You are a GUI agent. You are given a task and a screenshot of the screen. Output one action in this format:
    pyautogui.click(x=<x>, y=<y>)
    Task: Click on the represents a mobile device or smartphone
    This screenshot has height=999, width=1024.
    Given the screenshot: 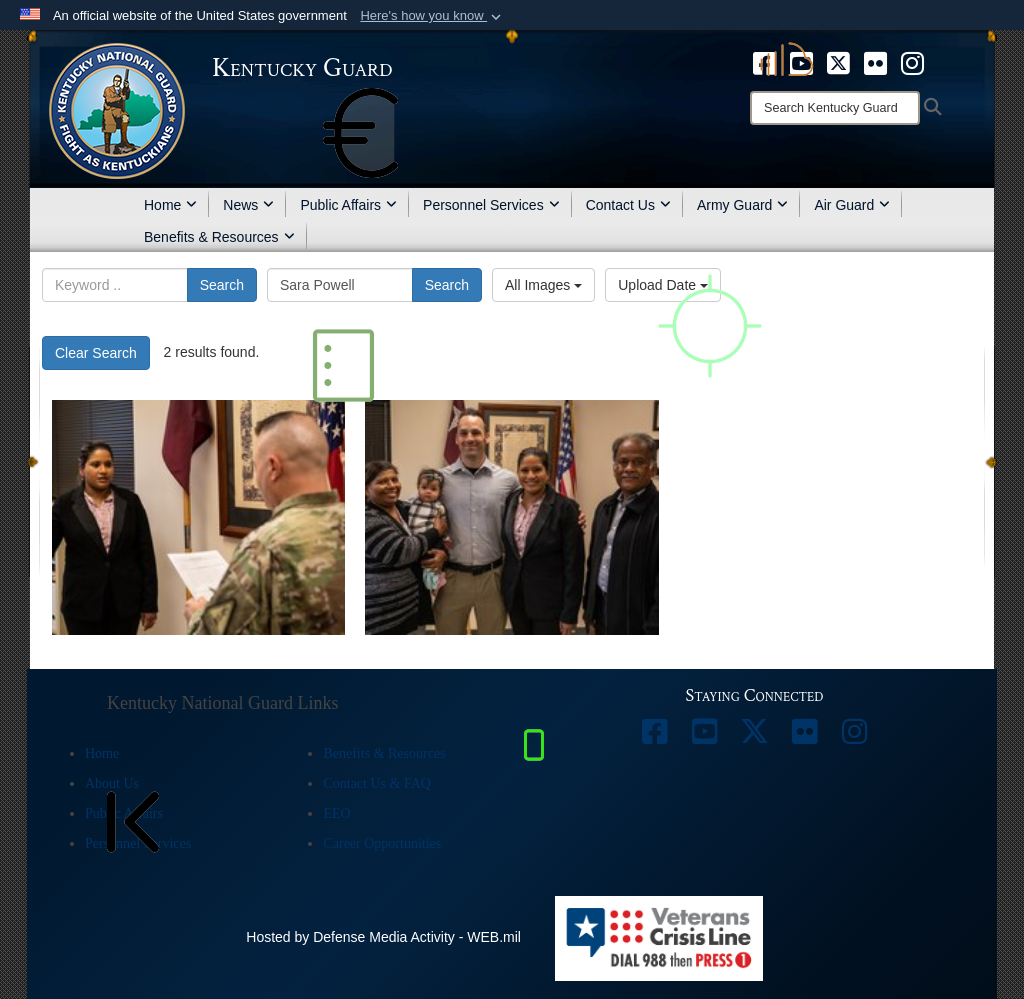 What is the action you would take?
    pyautogui.click(x=534, y=745)
    